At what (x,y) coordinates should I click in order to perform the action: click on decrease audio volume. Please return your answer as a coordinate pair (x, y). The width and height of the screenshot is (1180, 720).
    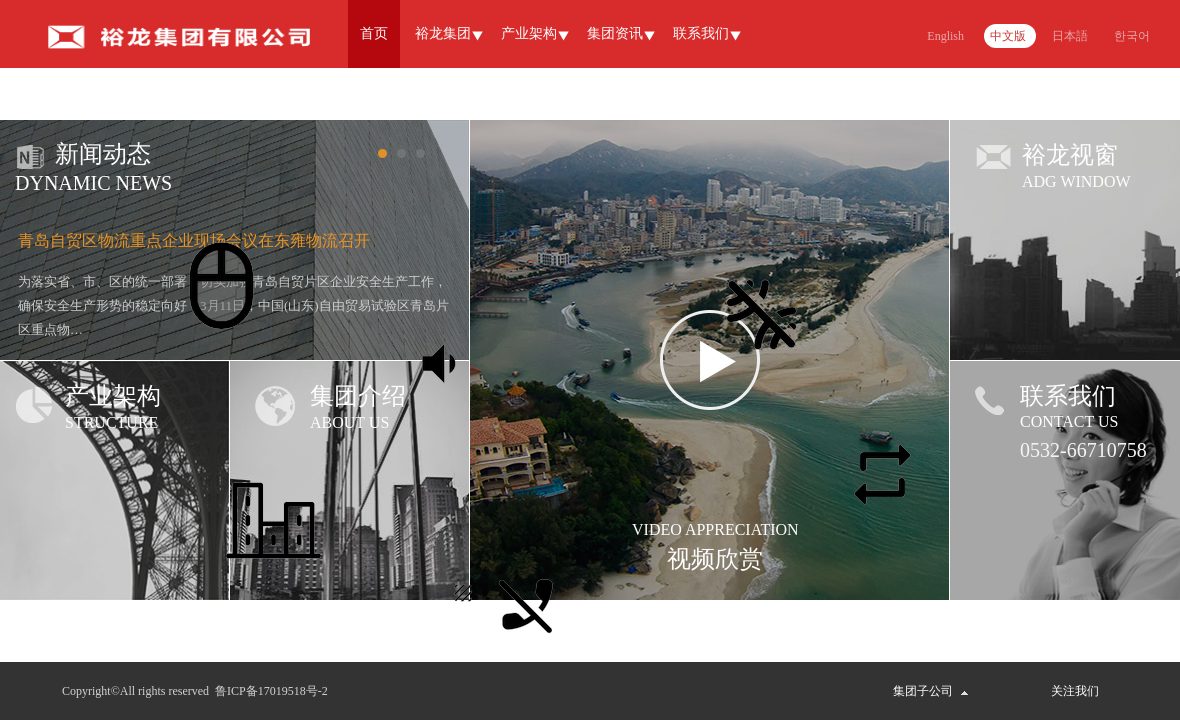
    Looking at the image, I should click on (439, 363).